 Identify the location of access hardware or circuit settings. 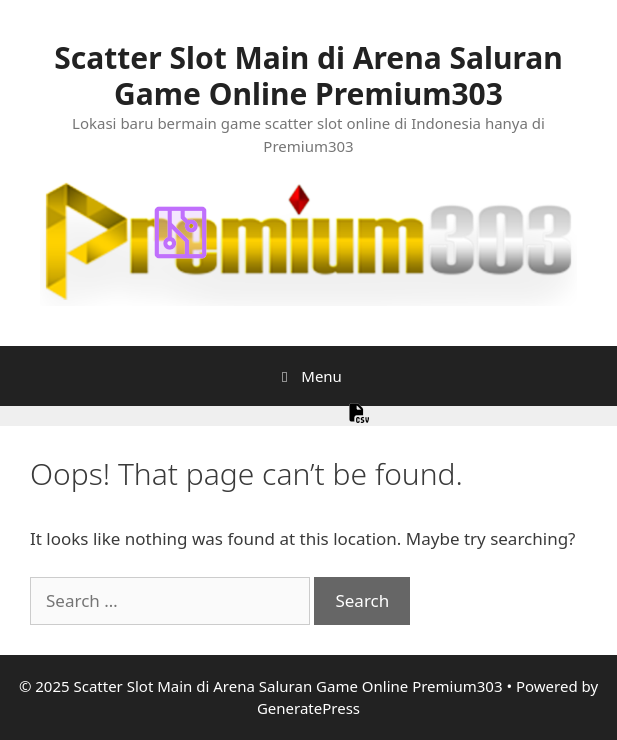
(180, 232).